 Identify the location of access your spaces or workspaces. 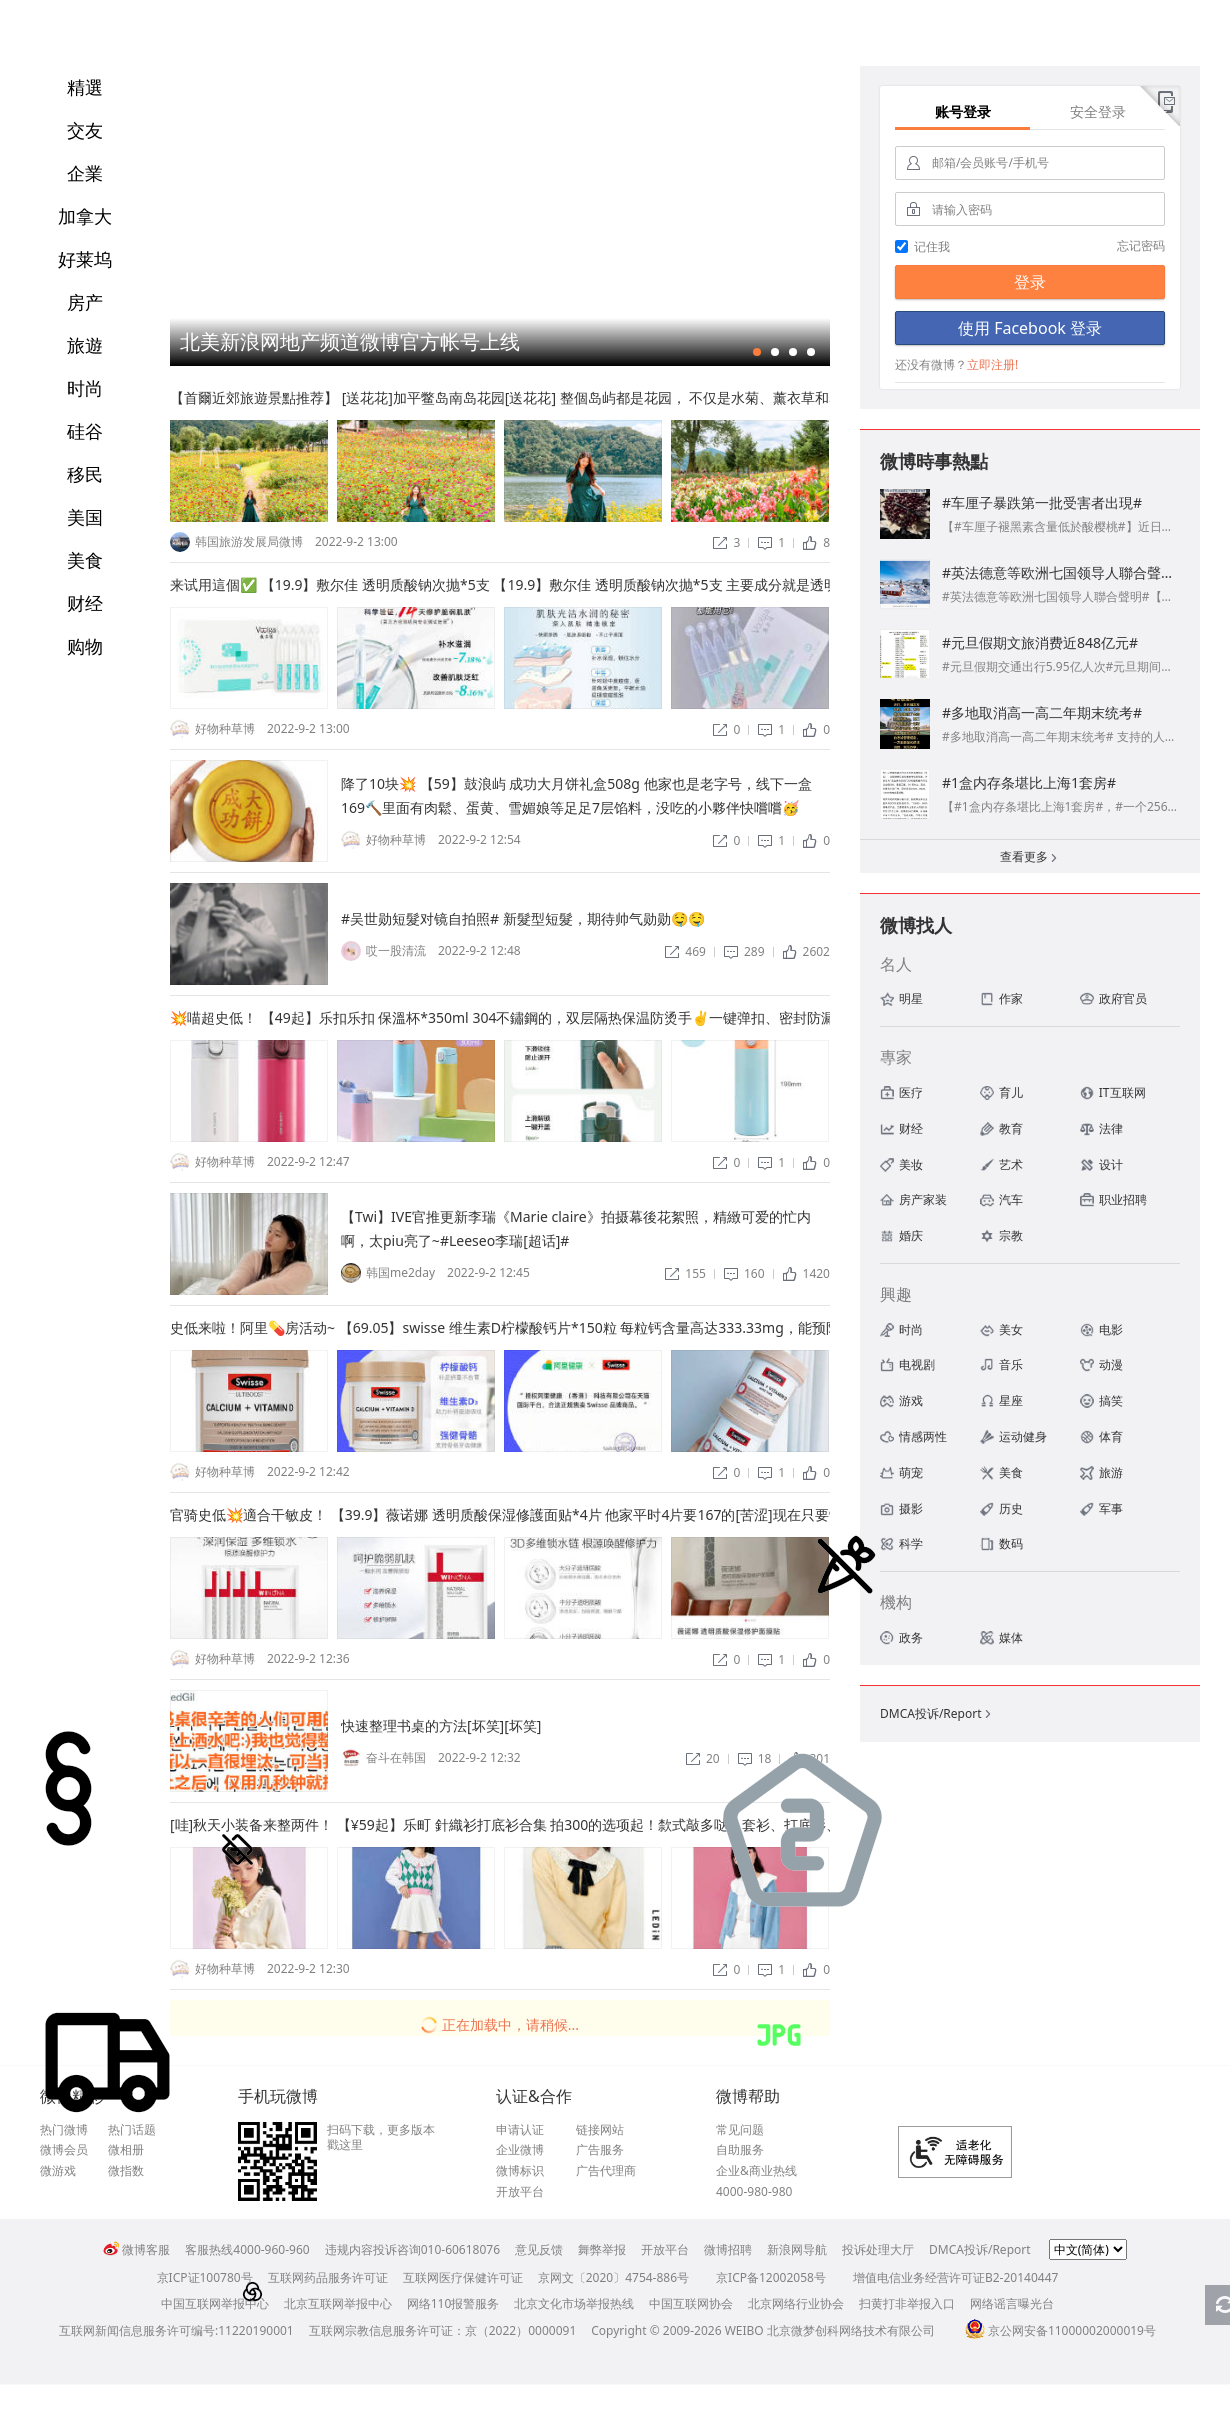
(252, 2291).